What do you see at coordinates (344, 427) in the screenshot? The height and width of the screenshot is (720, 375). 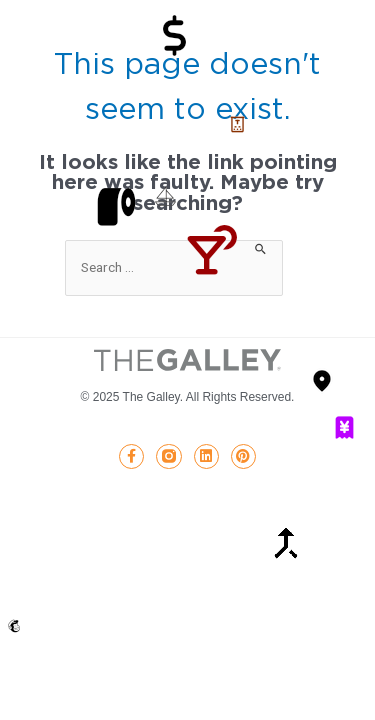 I see `view yen currency receipt` at bounding box center [344, 427].